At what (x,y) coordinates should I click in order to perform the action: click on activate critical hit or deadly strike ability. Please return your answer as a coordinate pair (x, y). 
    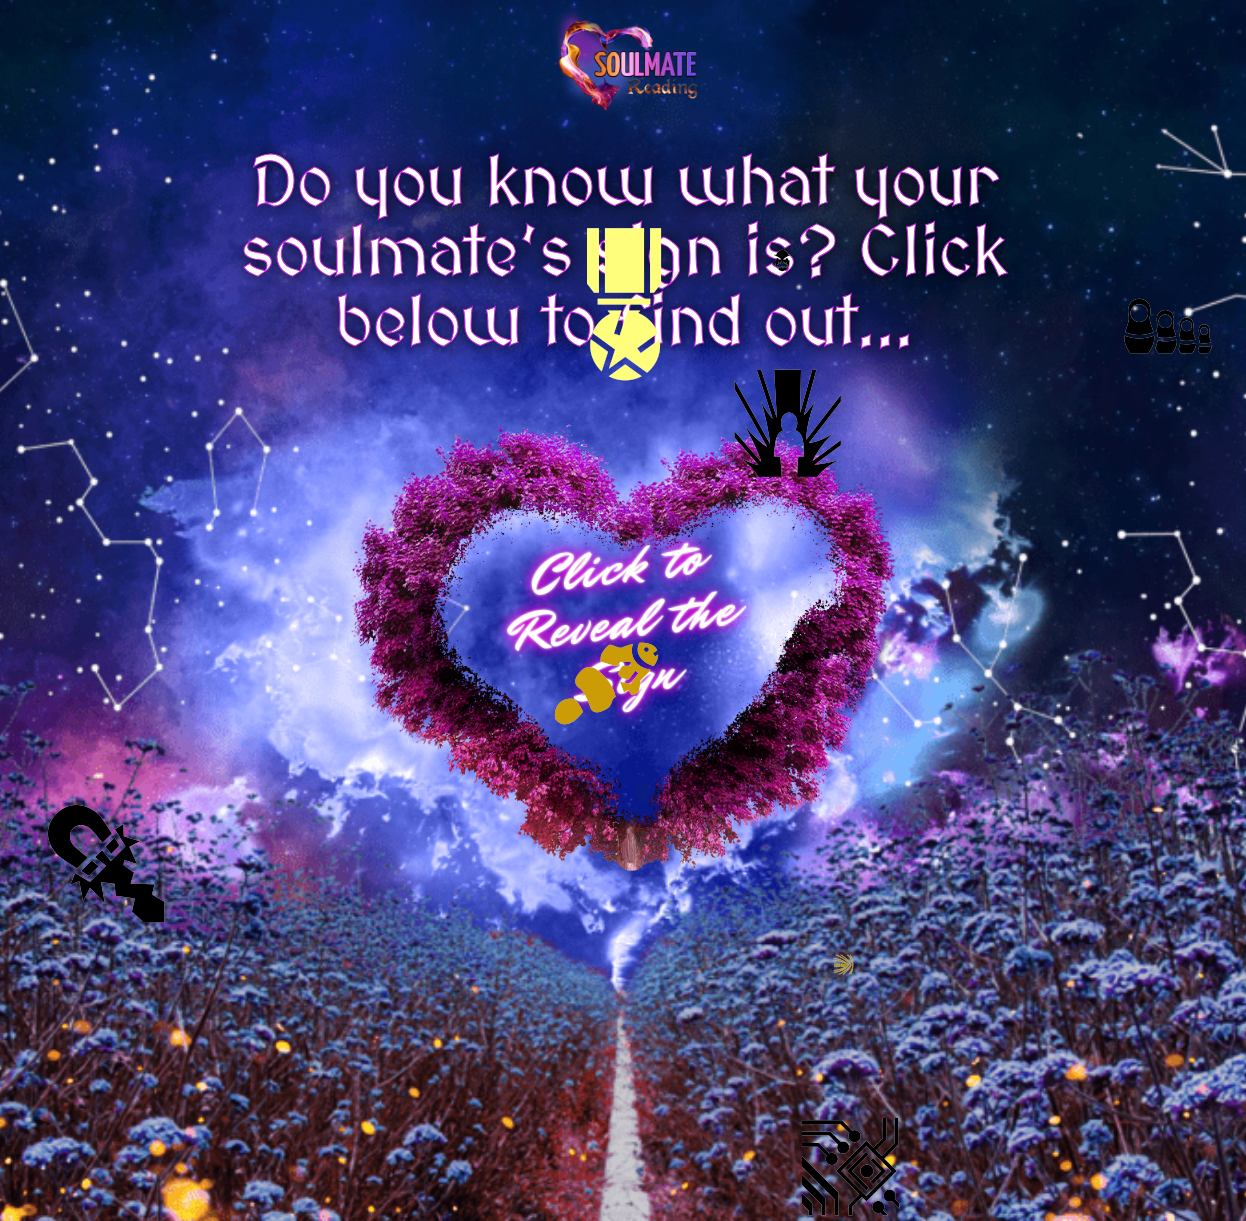
    Looking at the image, I should click on (787, 423).